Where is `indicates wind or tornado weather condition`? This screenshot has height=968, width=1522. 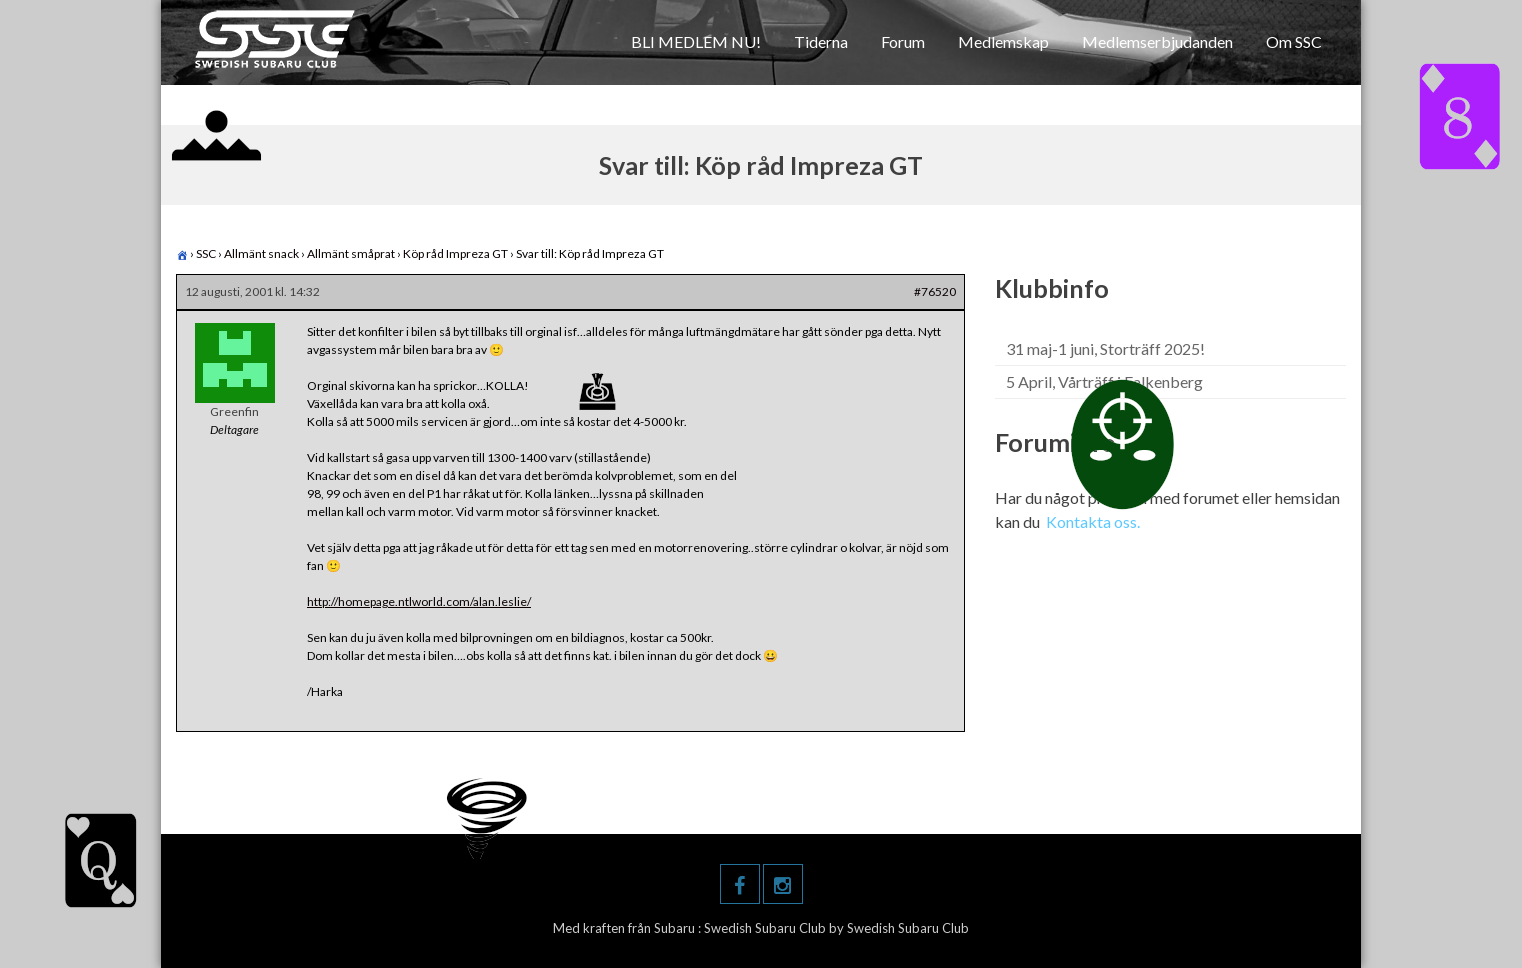 indicates wind or tornado weather condition is located at coordinates (487, 819).